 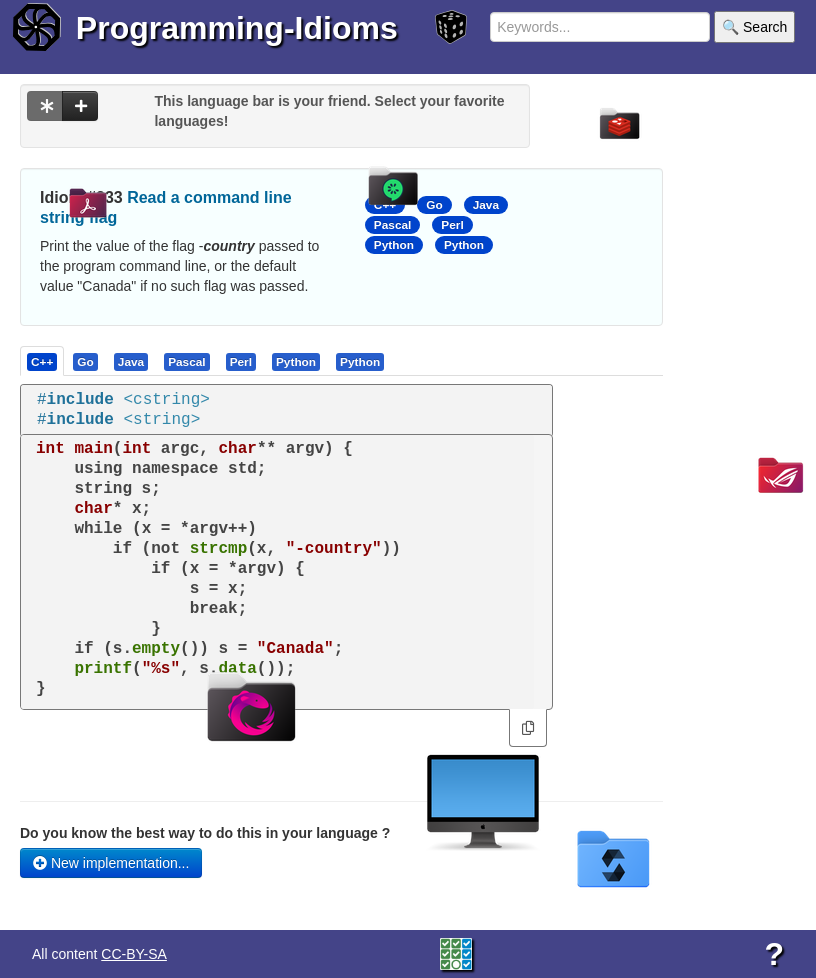 What do you see at coordinates (483, 796) in the screenshot?
I see `indicates an iMac Pro device in system preferences` at bounding box center [483, 796].